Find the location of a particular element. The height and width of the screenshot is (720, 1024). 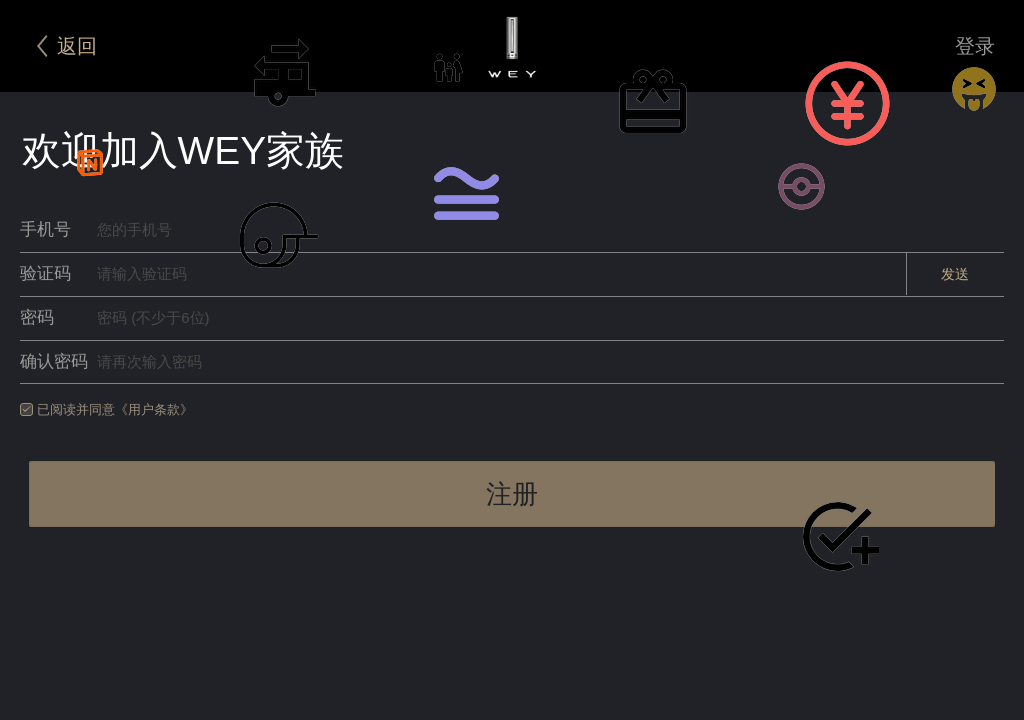

redeem a gift card or voucher is located at coordinates (653, 103).